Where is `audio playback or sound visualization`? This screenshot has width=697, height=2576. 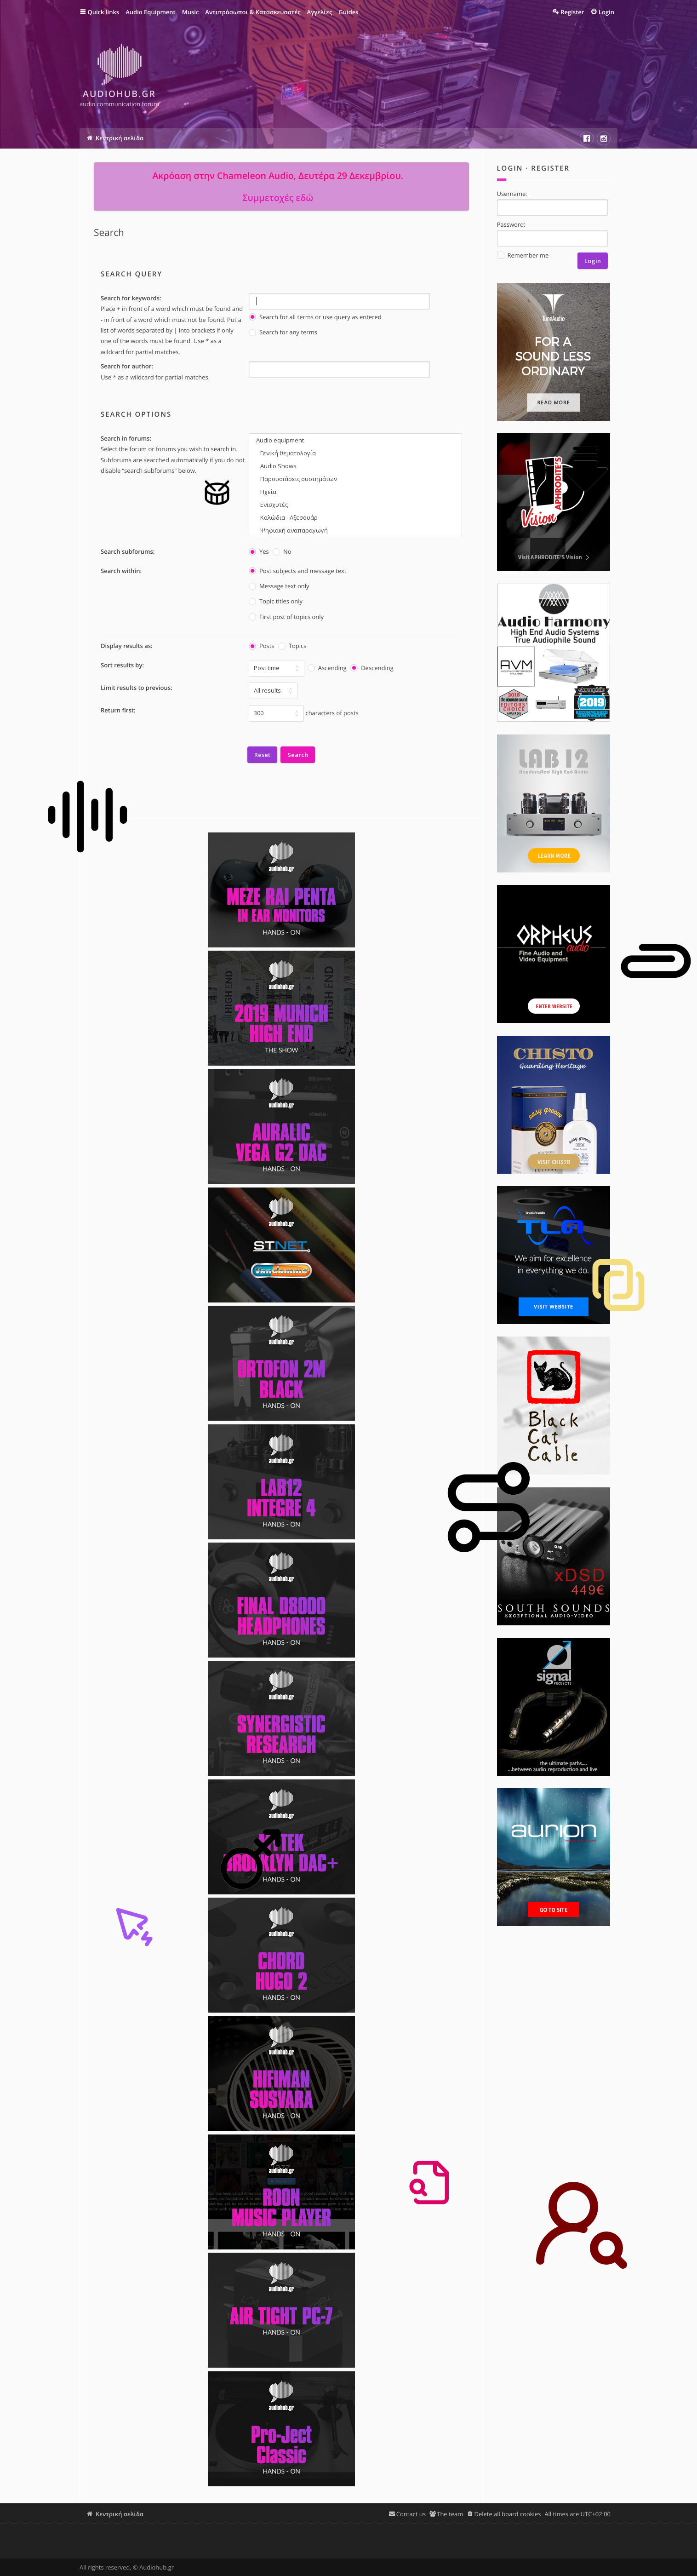
audio playback or sound visualization is located at coordinates (87, 816).